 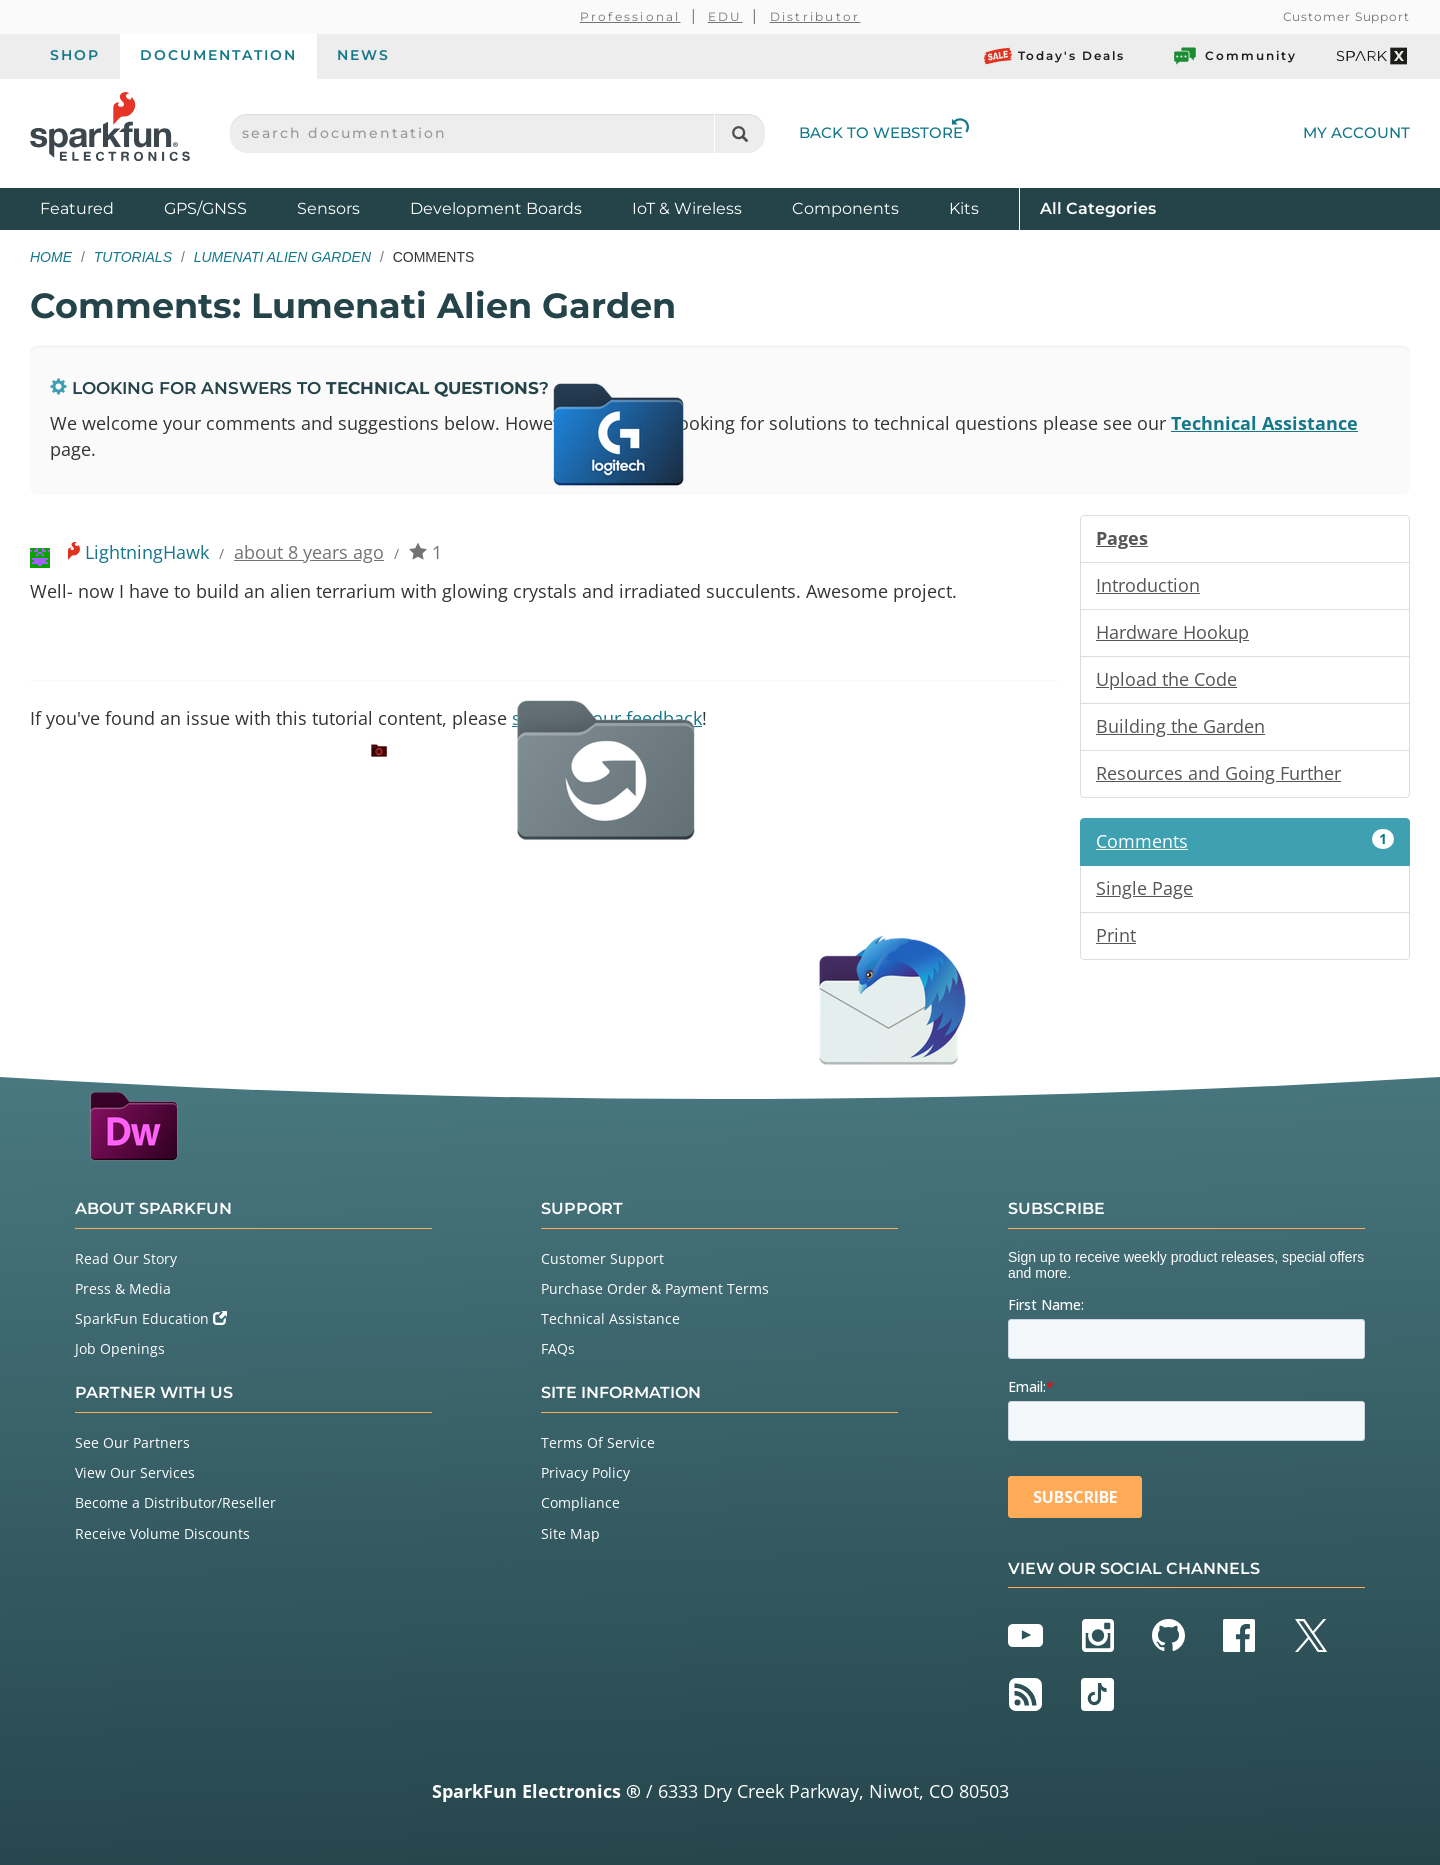 What do you see at coordinates (379, 751) in the screenshot?
I see `open Opera GX browser files folder` at bounding box center [379, 751].